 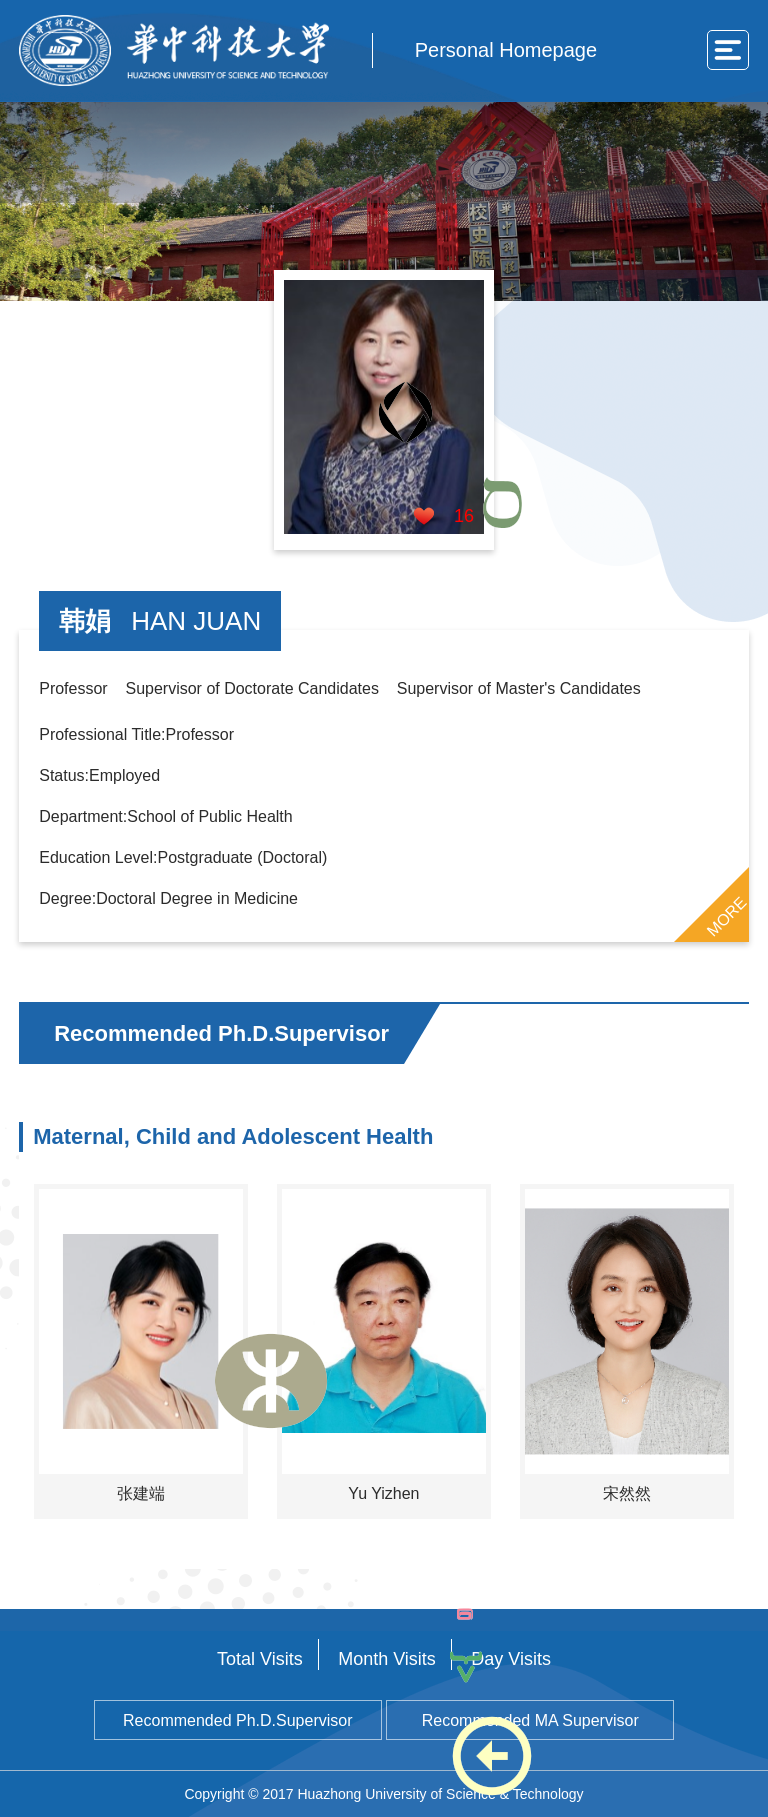 I want to click on open the Sefaria app, so click(x=502, y=502).